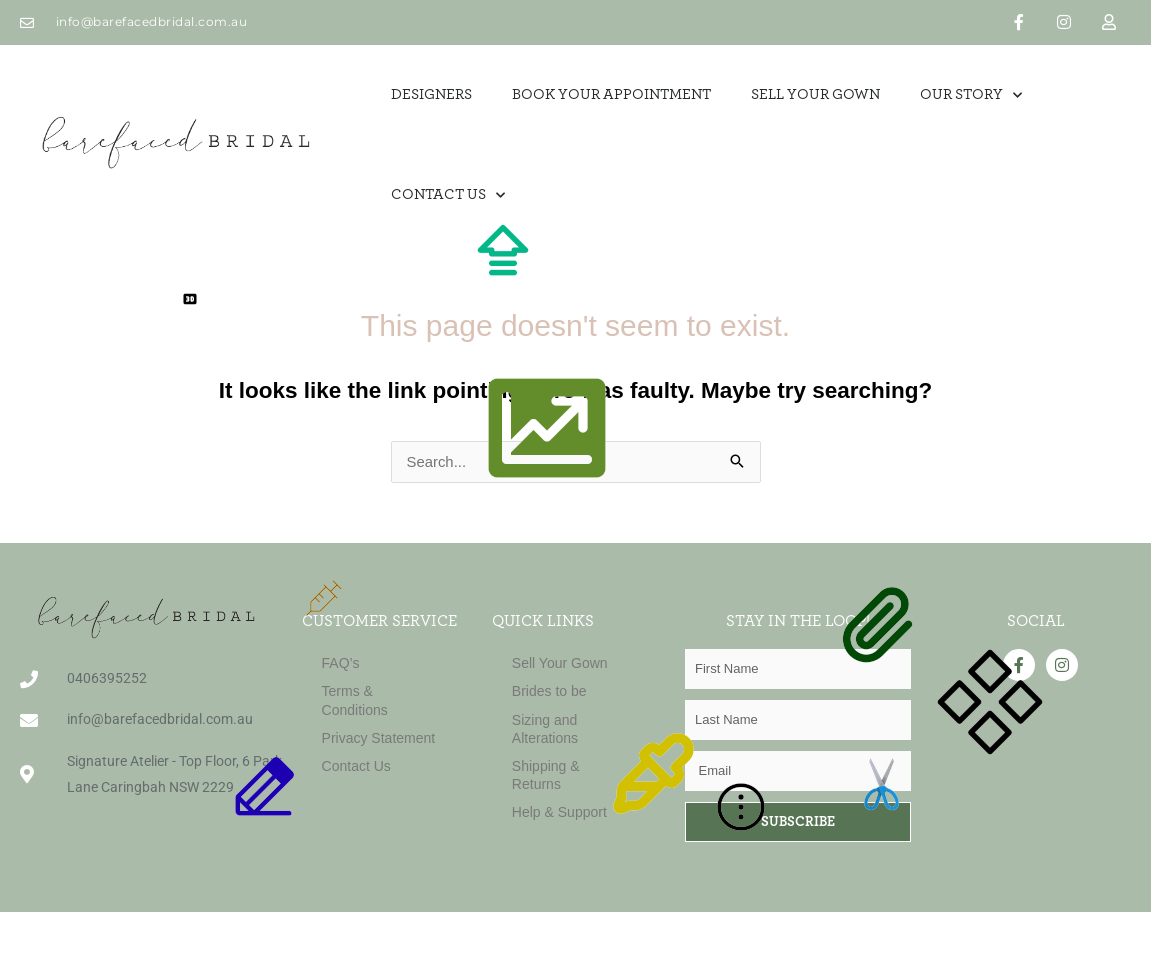  I want to click on view analytics or performance metrics, so click(547, 428).